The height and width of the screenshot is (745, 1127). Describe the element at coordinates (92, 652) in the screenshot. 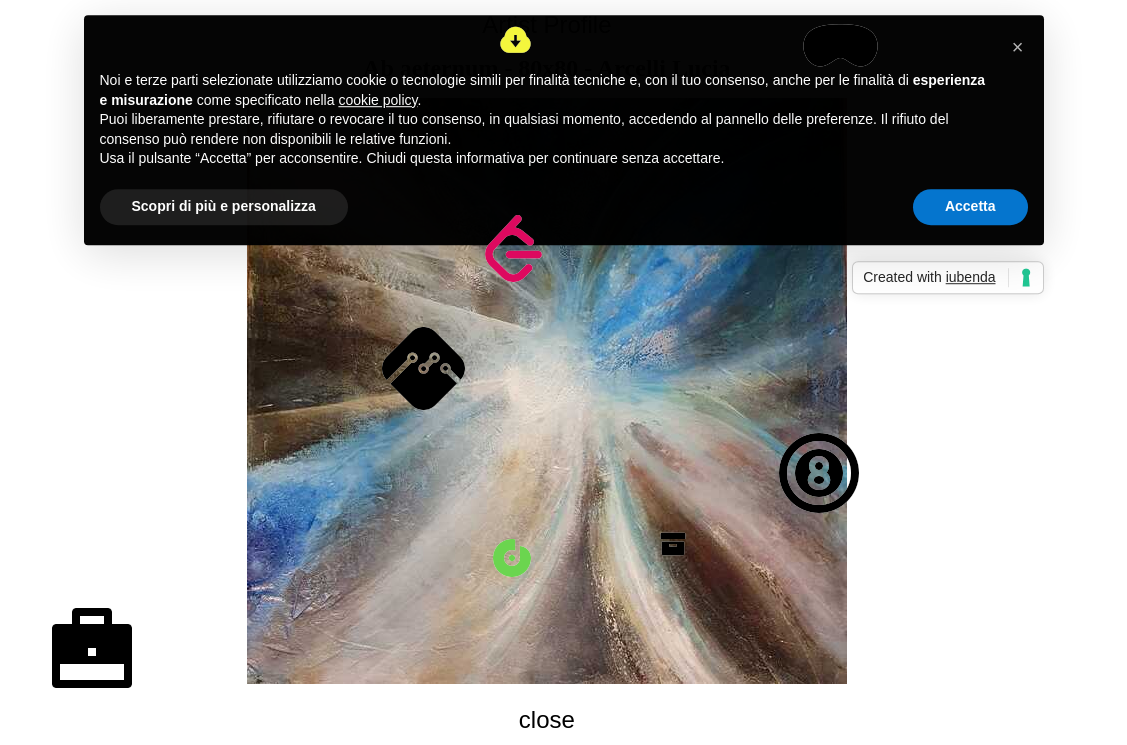

I see `access work or business-related features` at that location.